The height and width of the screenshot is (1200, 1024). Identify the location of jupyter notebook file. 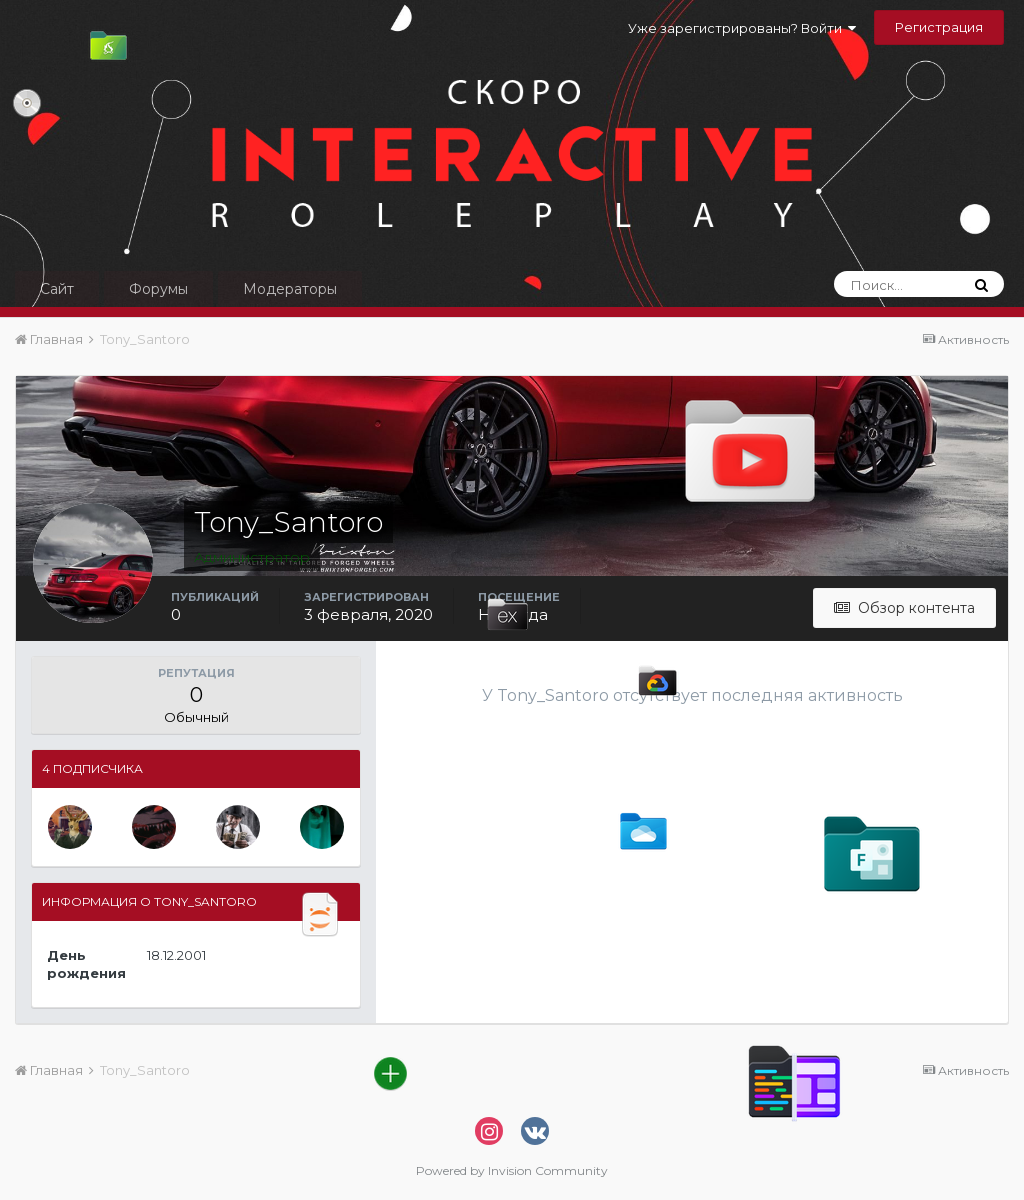
(320, 914).